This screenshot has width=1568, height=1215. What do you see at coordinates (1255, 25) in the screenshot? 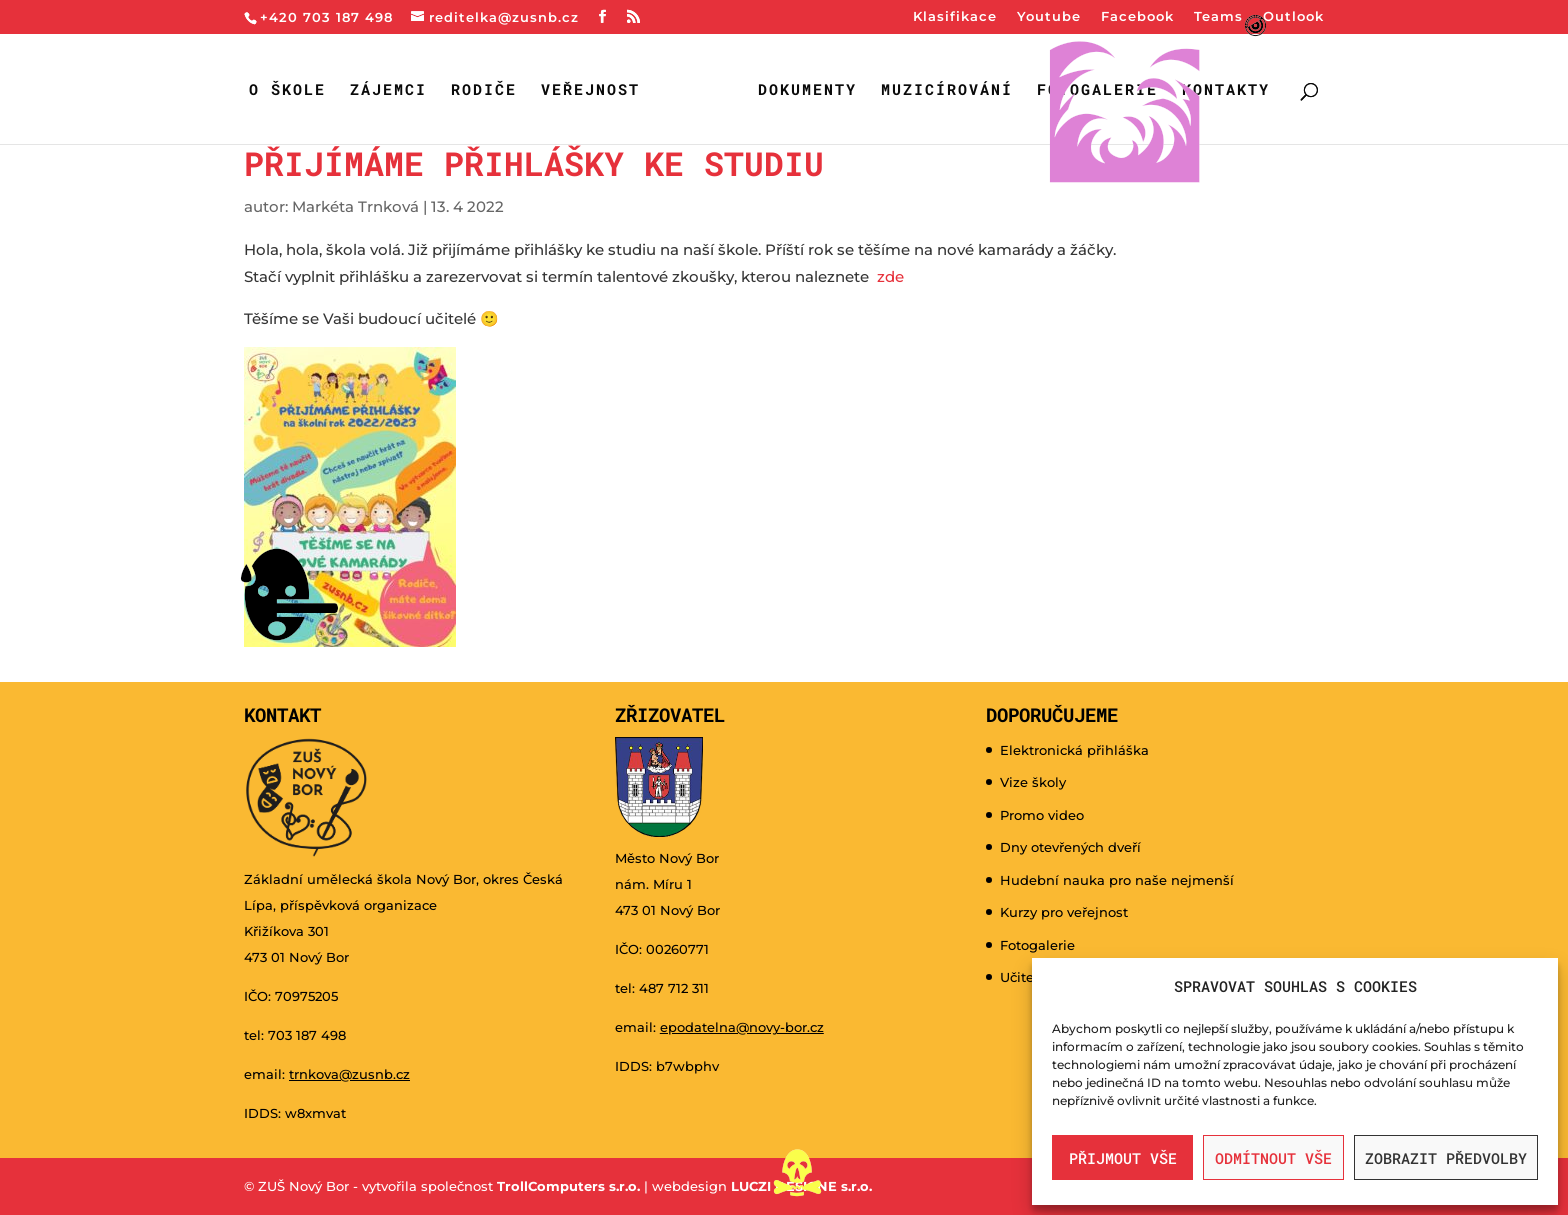
I see `abstract game ability or skill icon` at bounding box center [1255, 25].